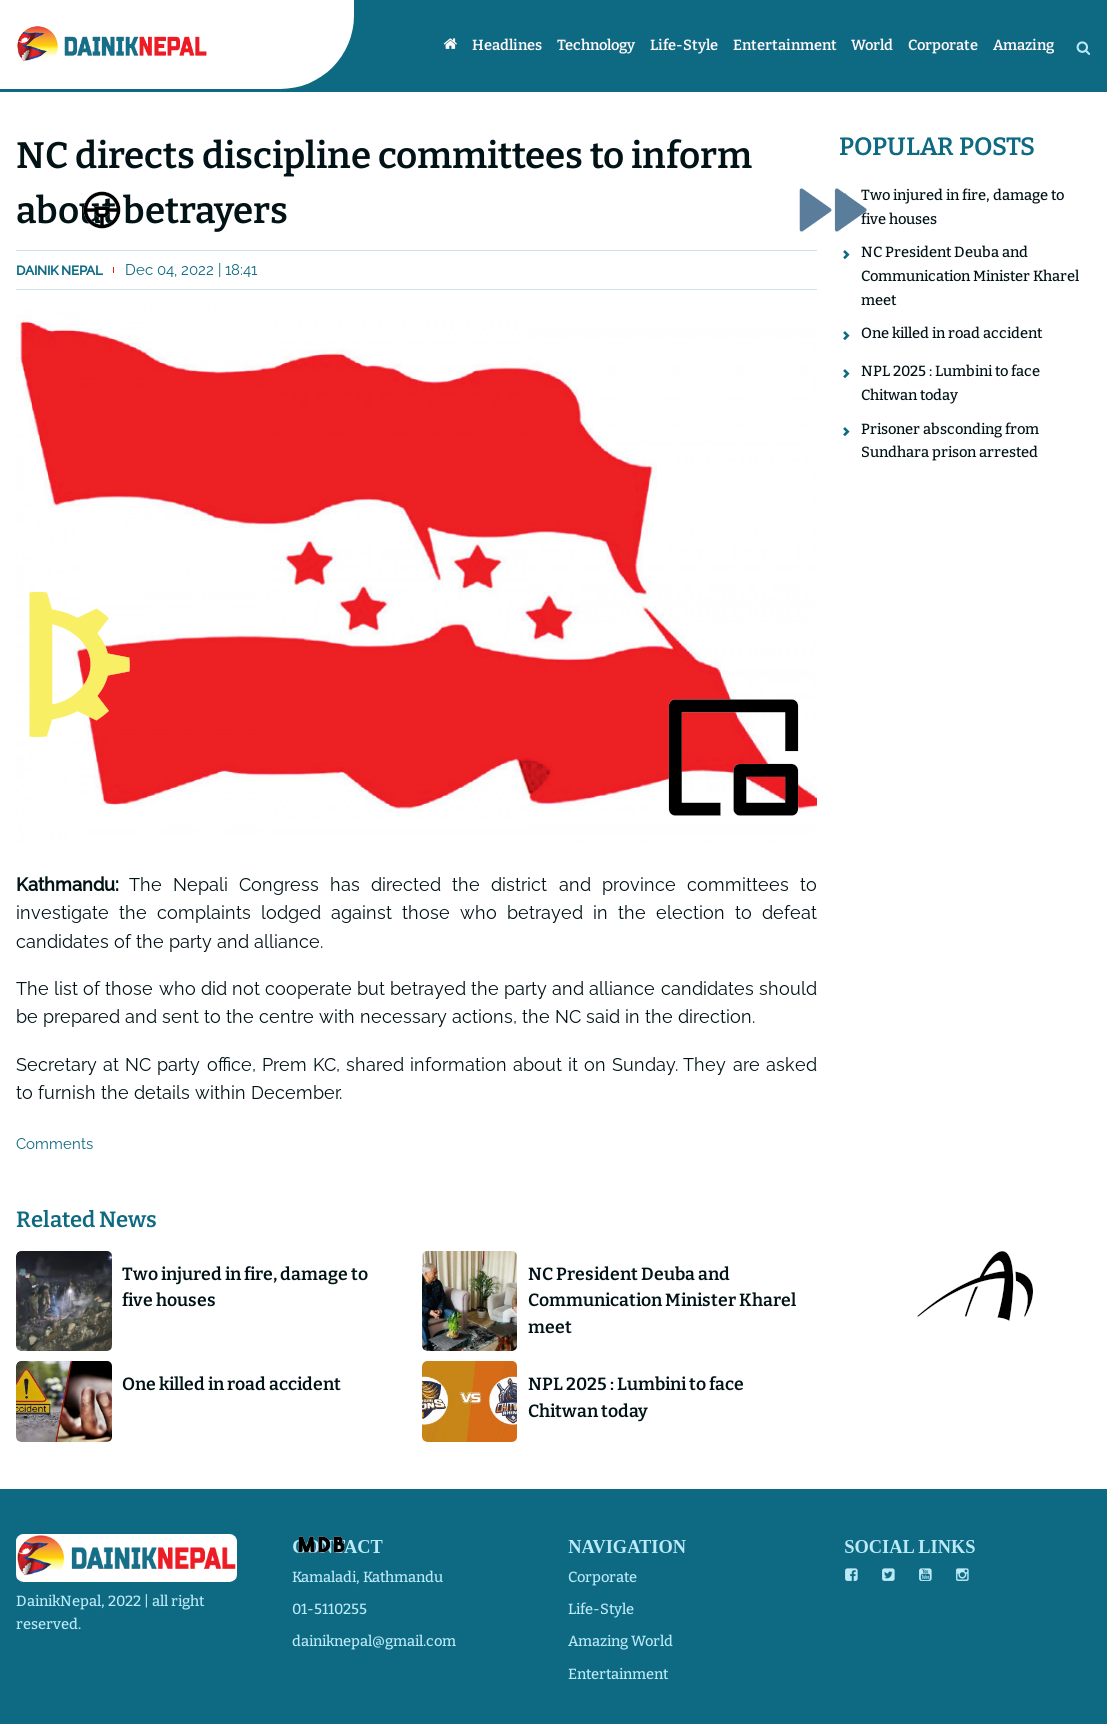 The image size is (1107, 1724). Describe the element at coordinates (79, 664) in the screenshot. I see `dlib machine learning library logo` at that location.